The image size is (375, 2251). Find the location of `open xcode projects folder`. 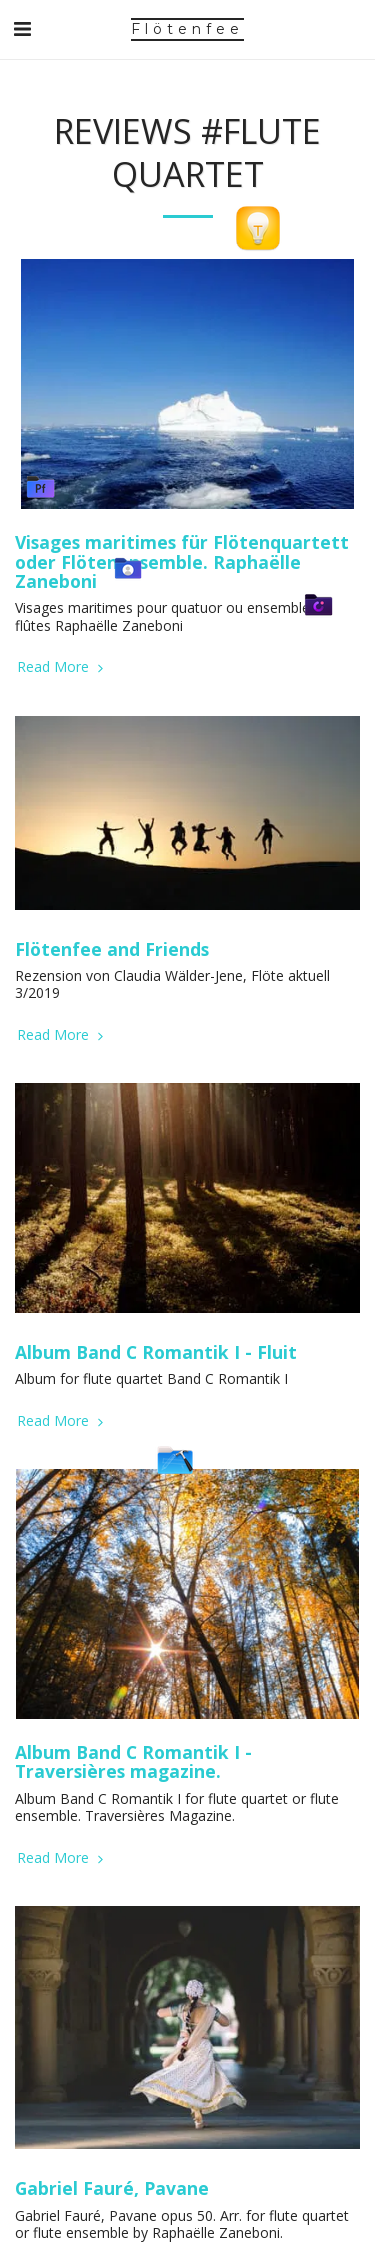

open xcode projects folder is located at coordinates (175, 1461).